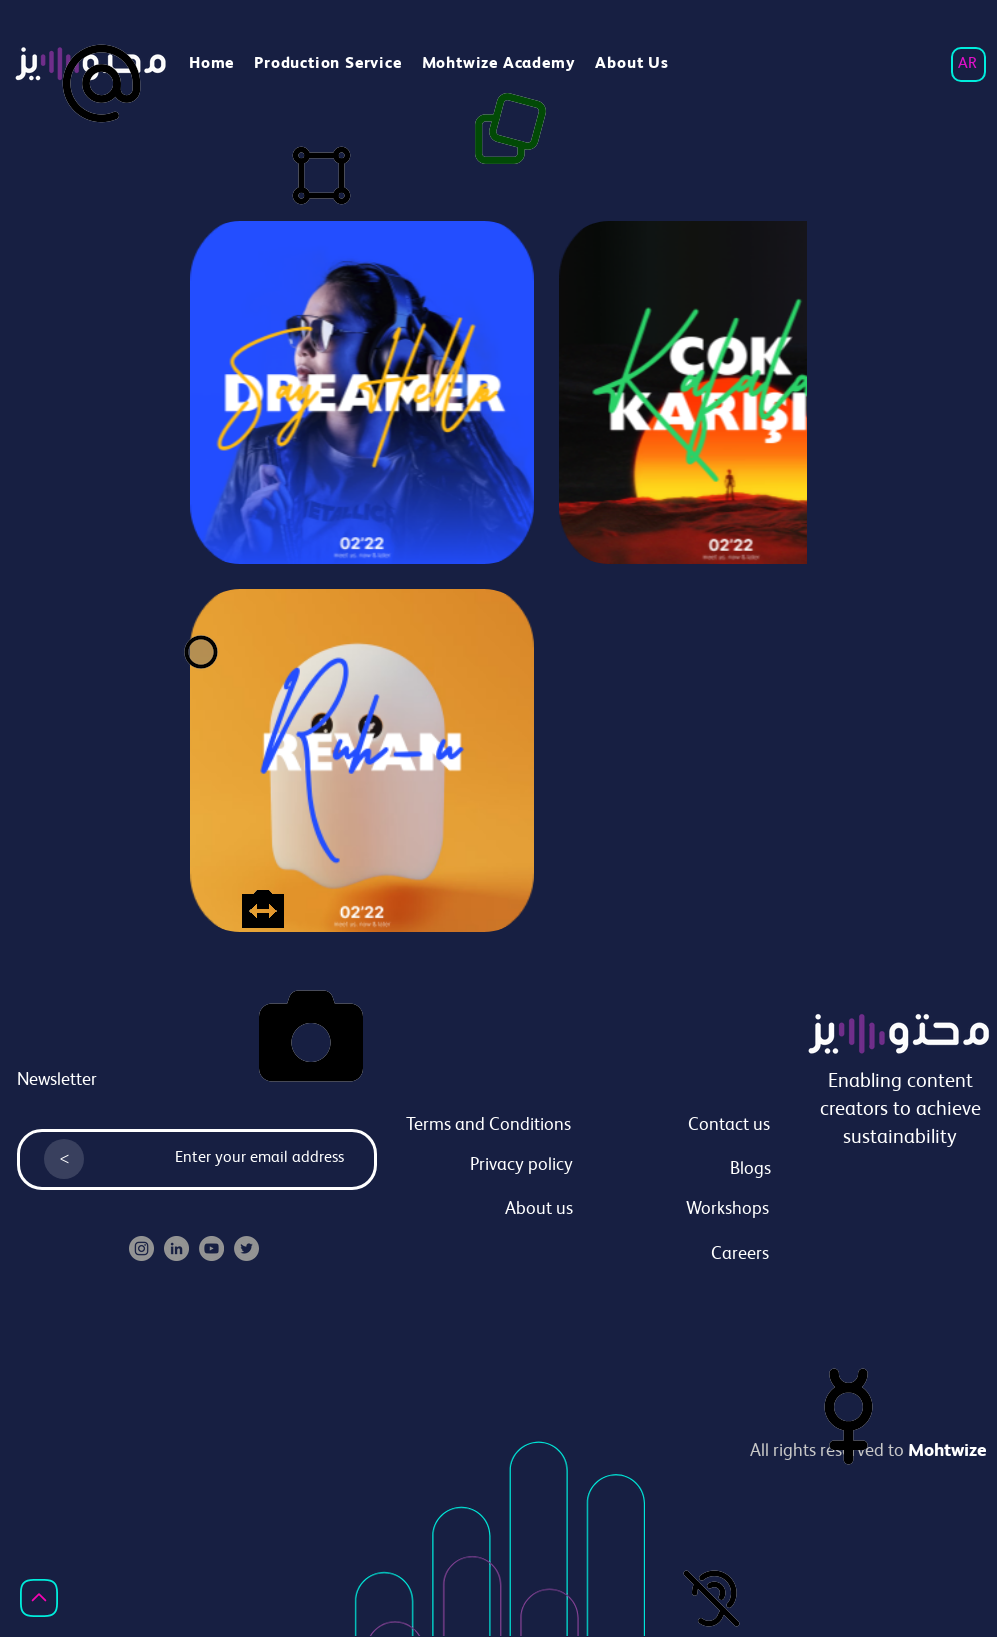 The height and width of the screenshot is (1637, 997). What do you see at coordinates (711, 1598) in the screenshot?
I see `mute audio or disable listening` at bounding box center [711, 1598].